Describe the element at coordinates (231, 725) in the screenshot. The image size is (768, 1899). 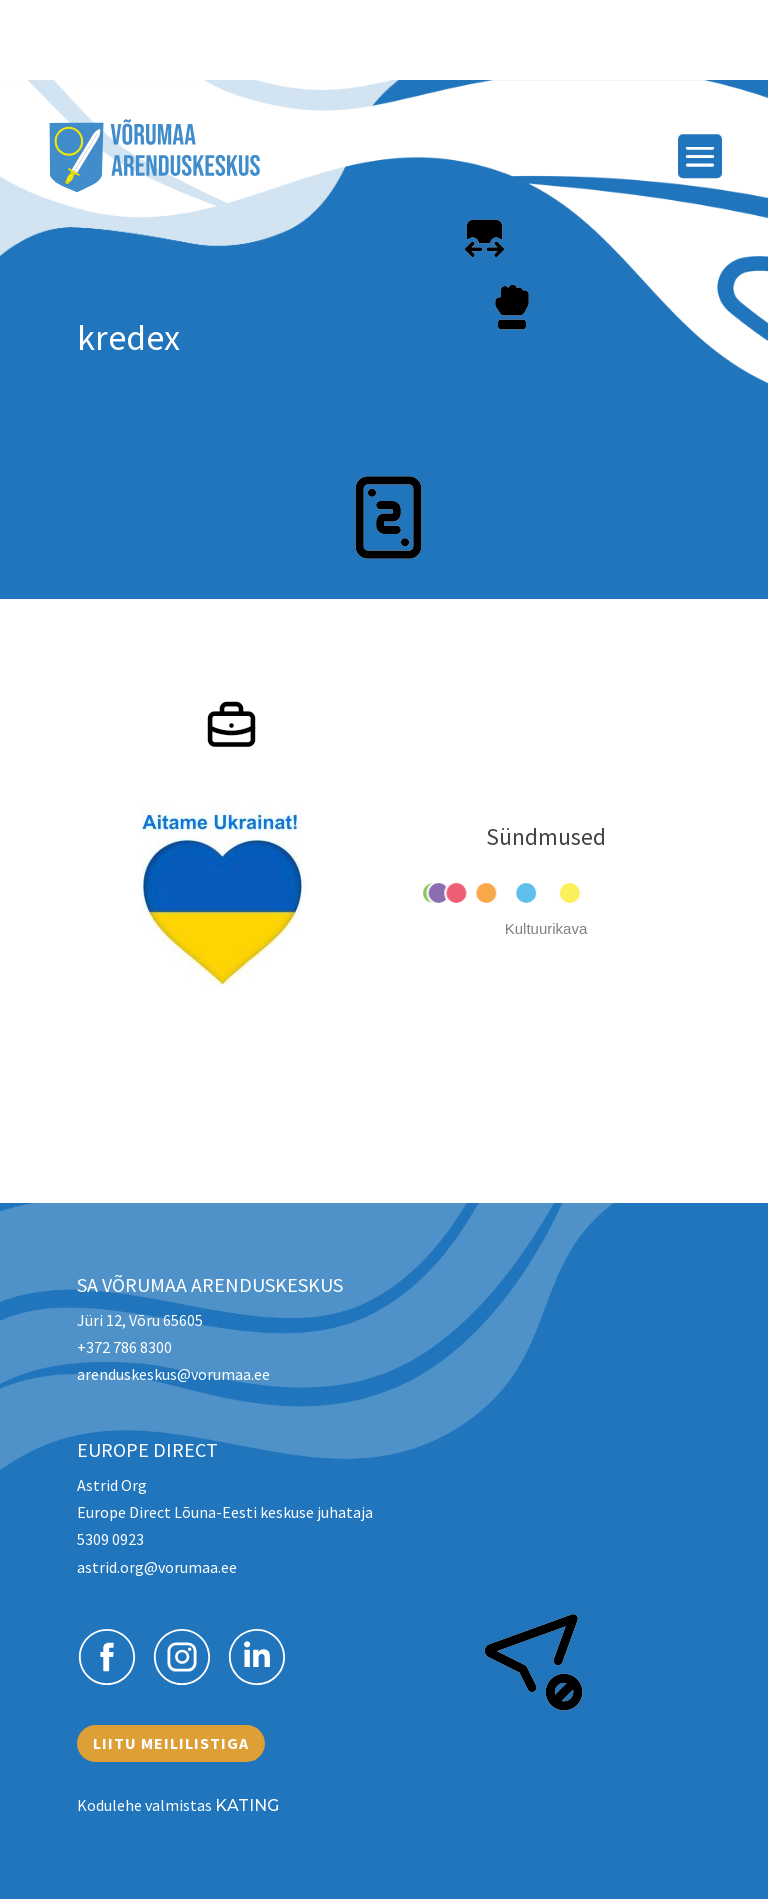
I see `access work or business-related content` at that location.